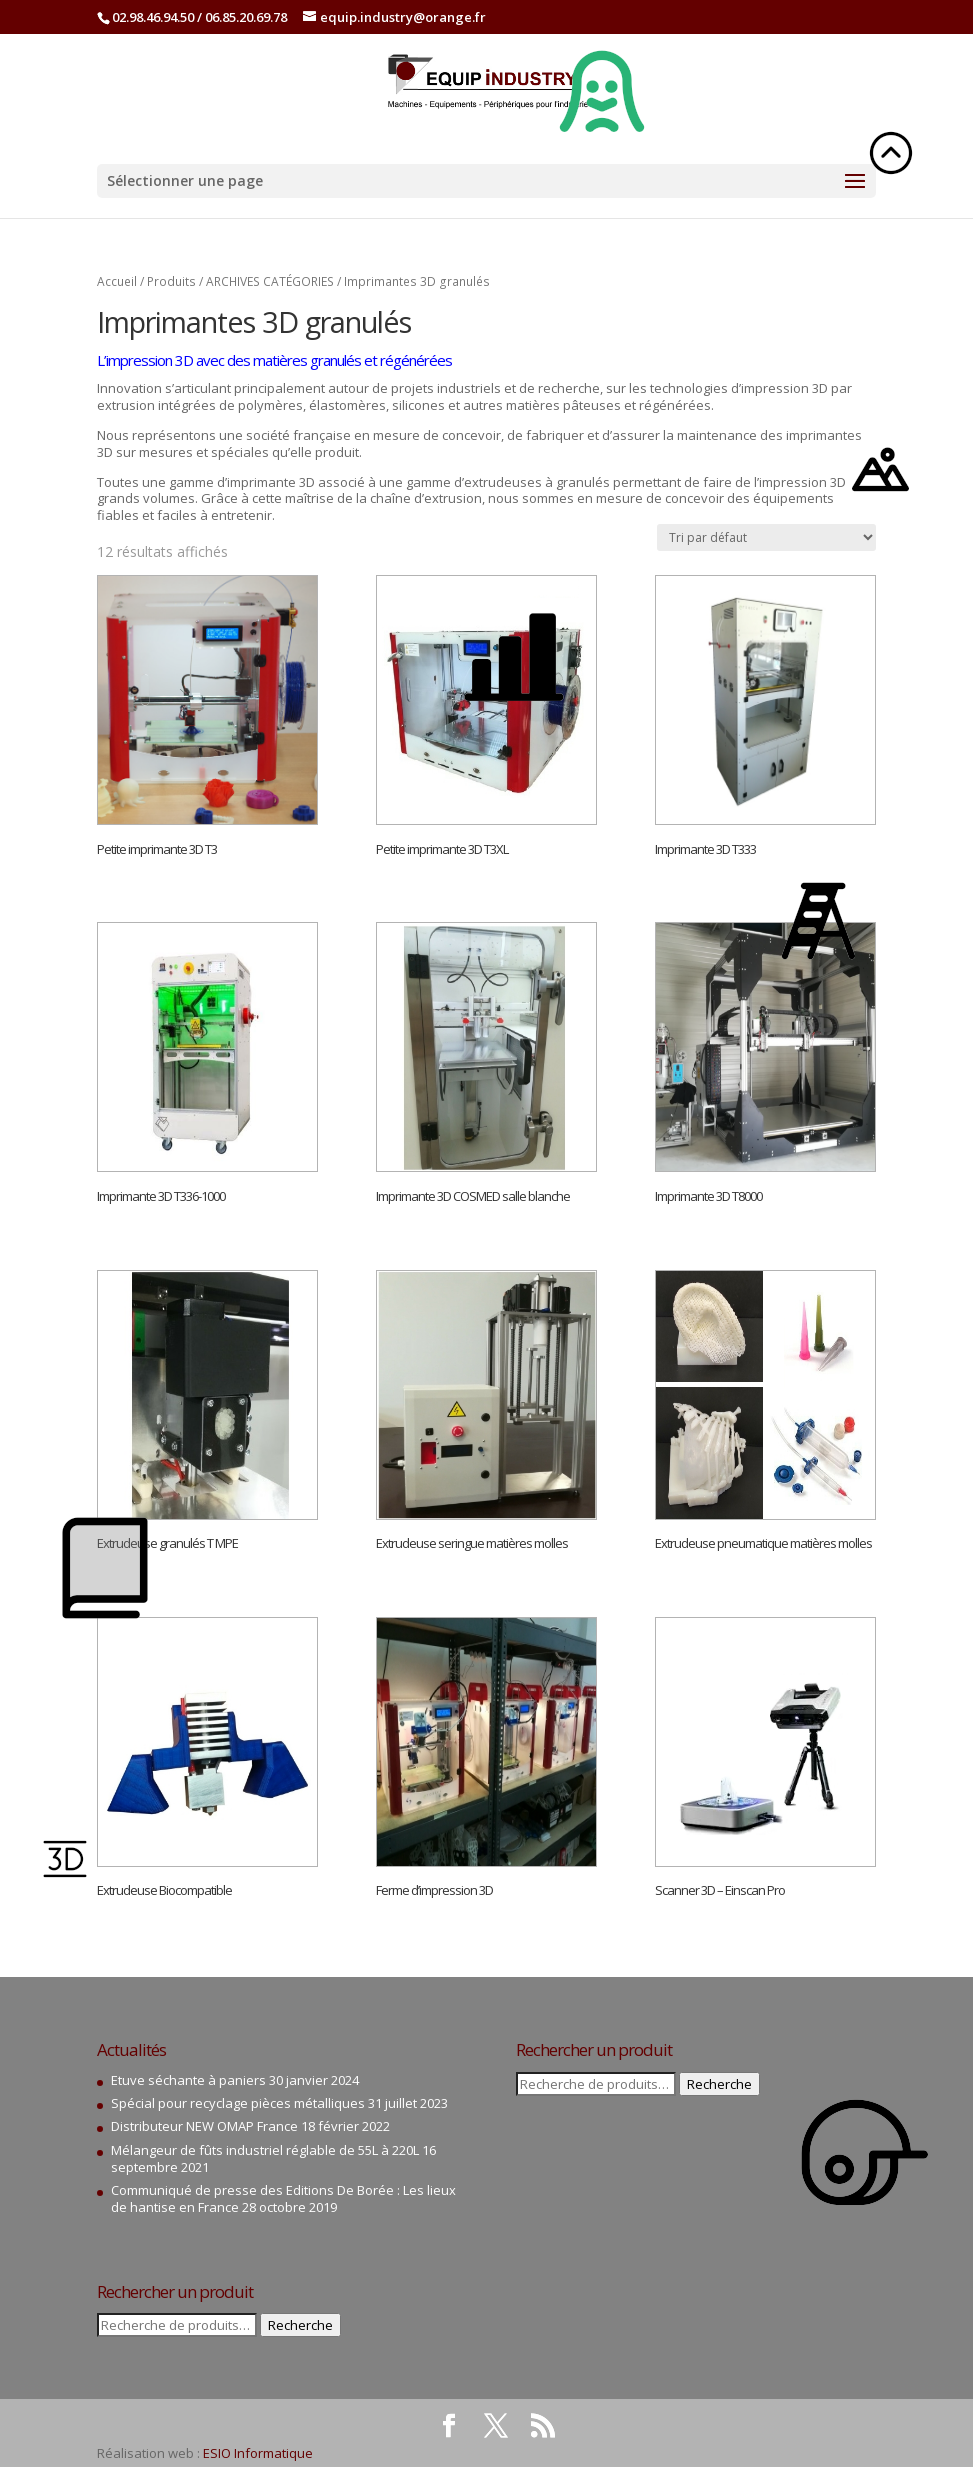 The width and height of the screenshot is (973, 2467). What do you see at coordinates (514, 659) in the screenshot?
I see `view analytics or statistics` at bounding box center [514, 659].